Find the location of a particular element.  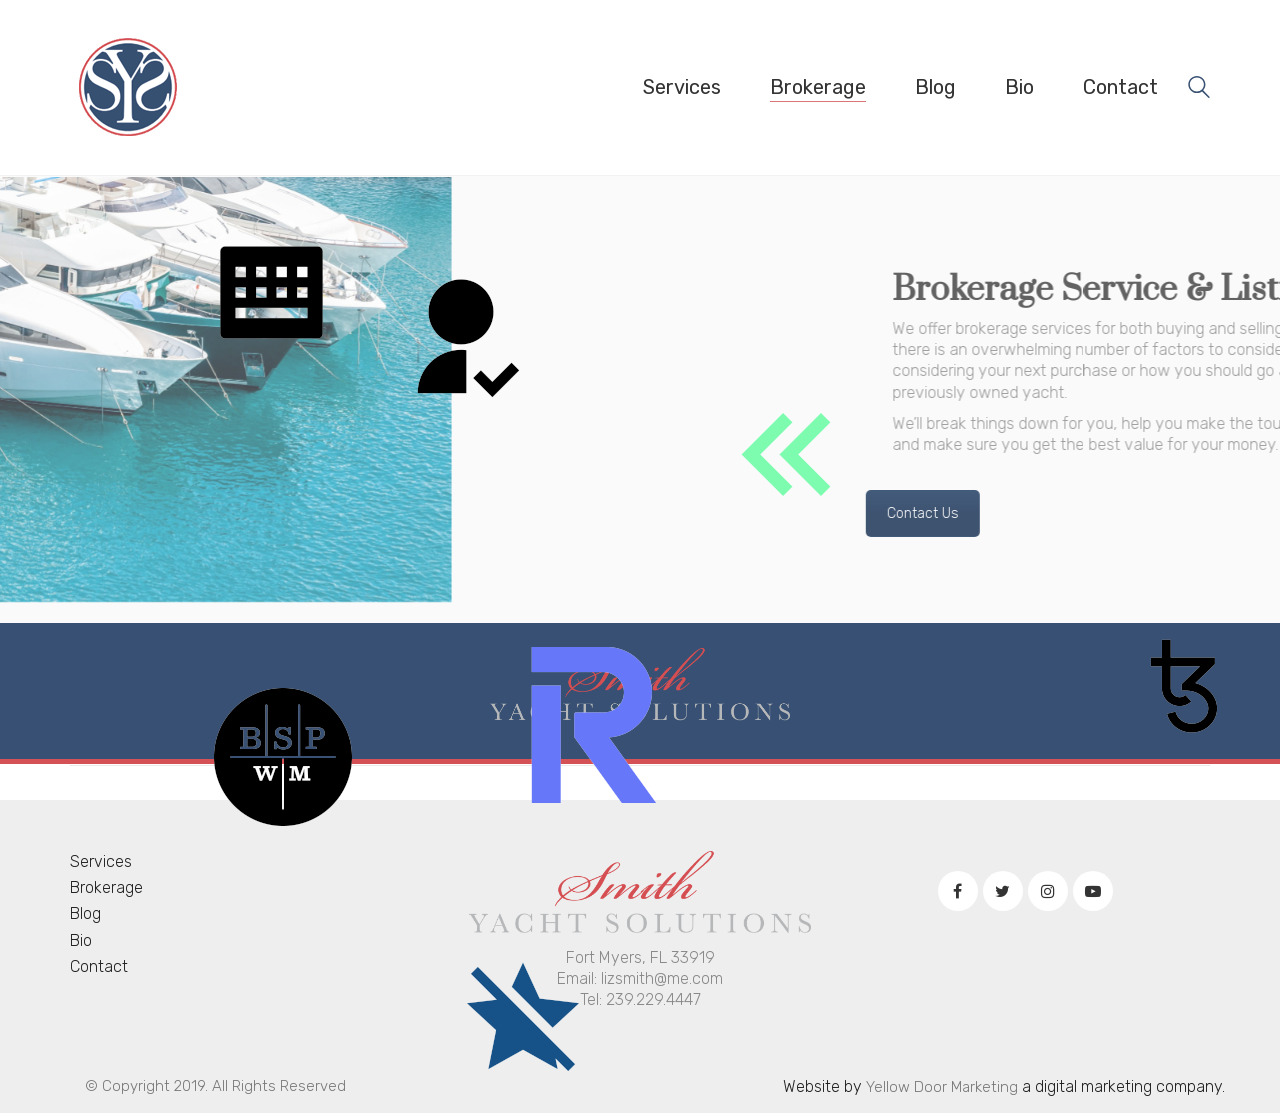

go back to the previous section is located at coordinates (789, 454).